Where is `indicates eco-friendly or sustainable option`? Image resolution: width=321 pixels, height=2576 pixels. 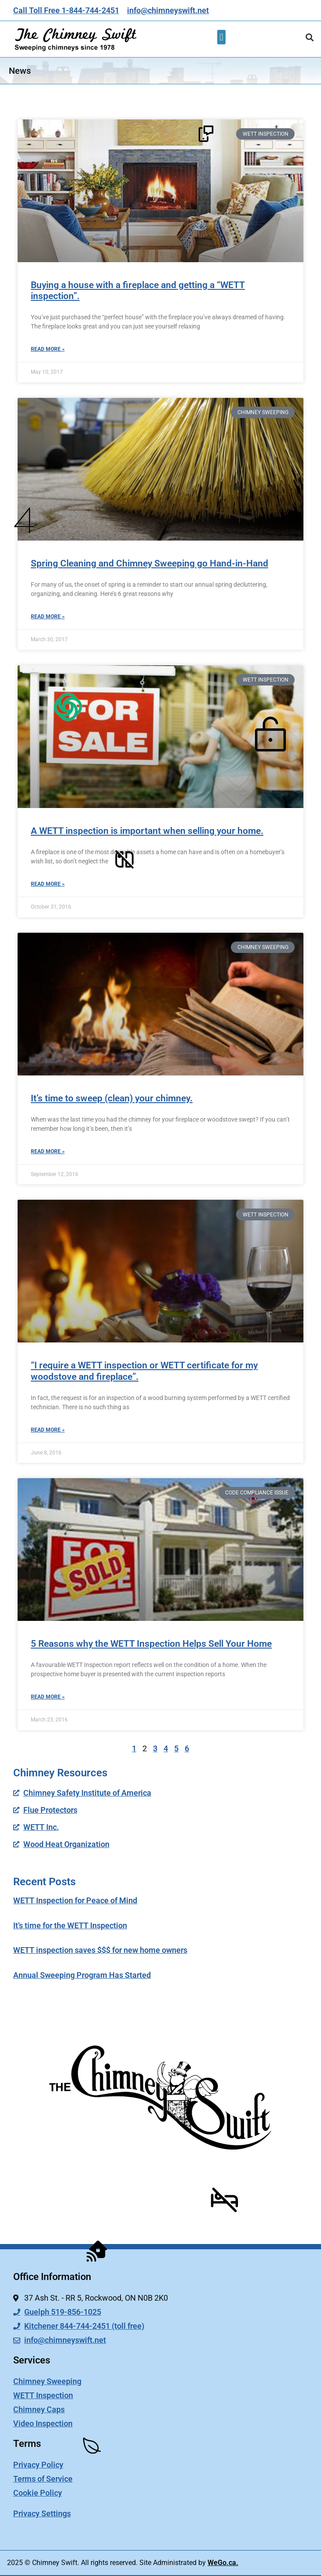
indicates eco-friendly or sustainable option is located at coordinates (92, 2446).